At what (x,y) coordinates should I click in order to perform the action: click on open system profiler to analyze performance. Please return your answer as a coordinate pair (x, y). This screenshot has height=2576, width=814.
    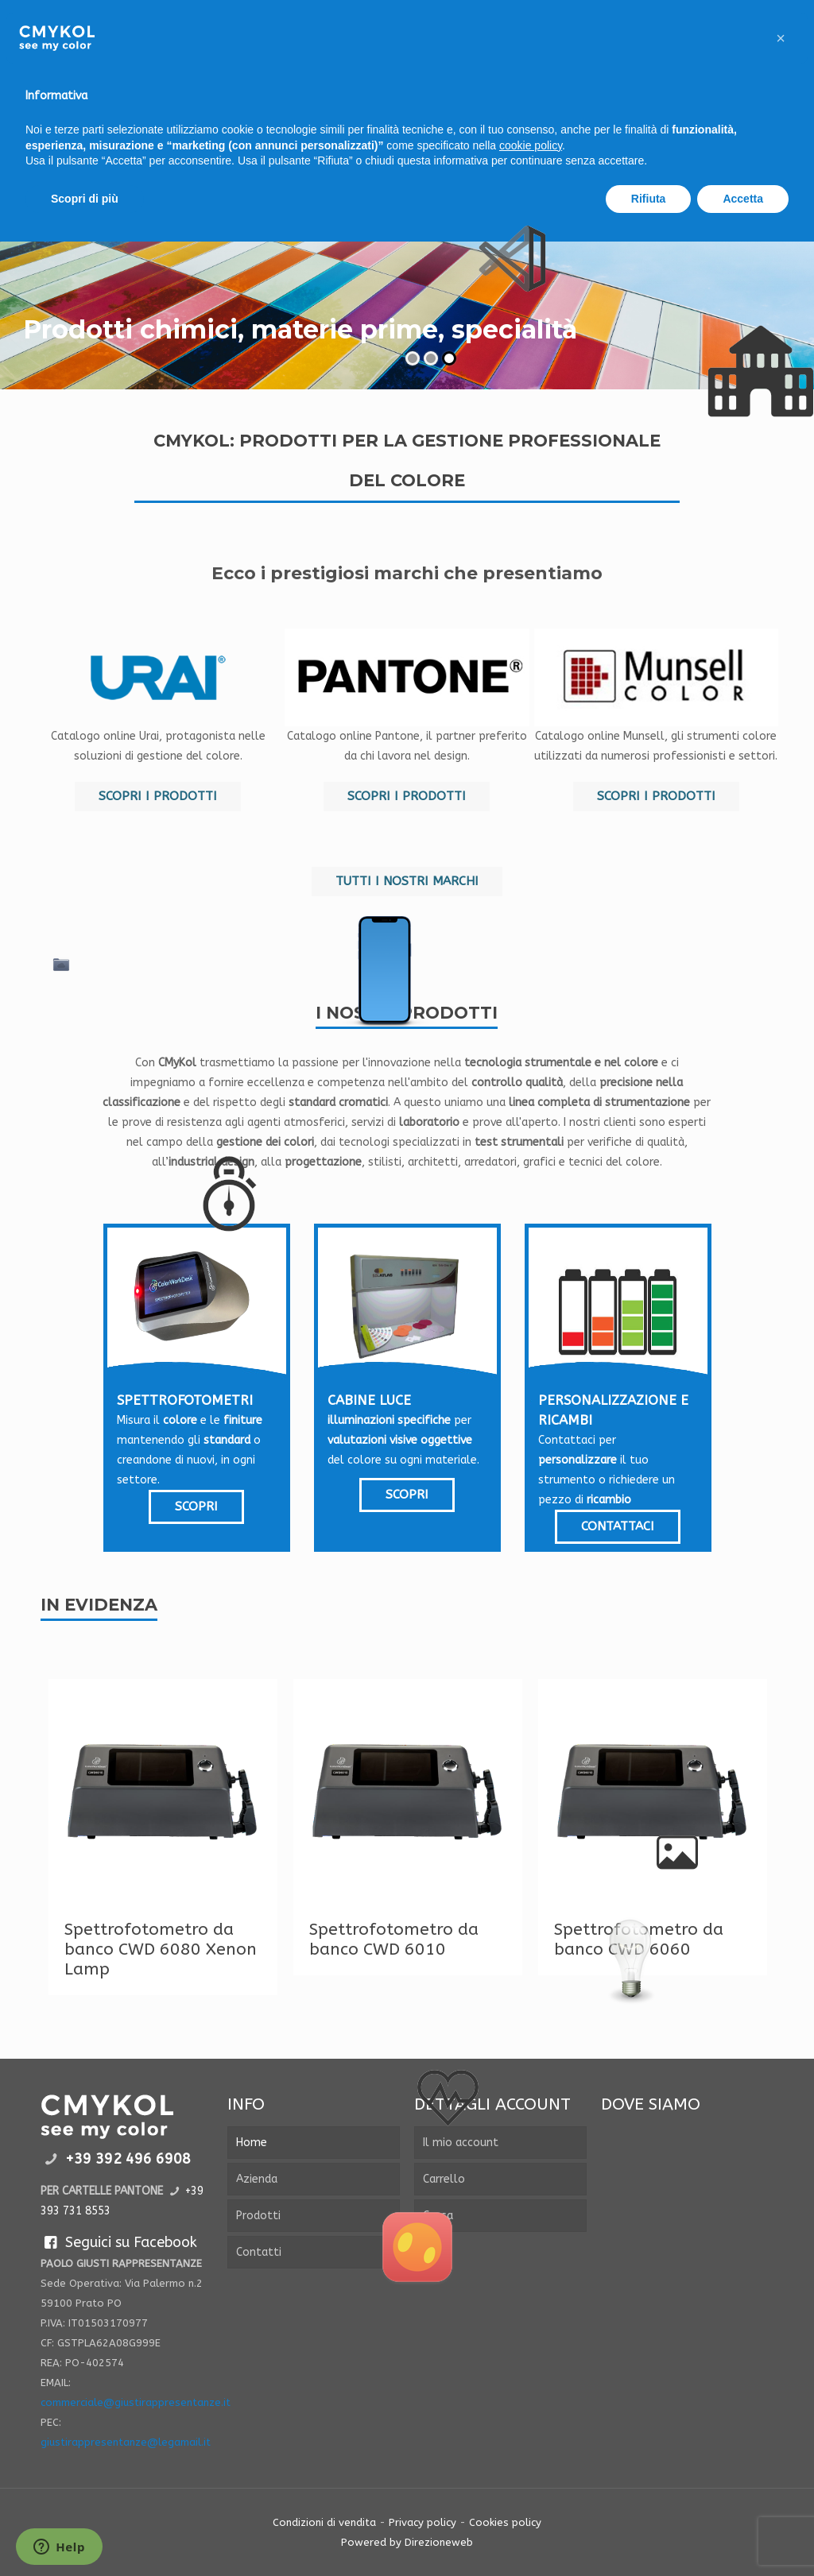
    Looking at the image, I should click on (229, 1195).